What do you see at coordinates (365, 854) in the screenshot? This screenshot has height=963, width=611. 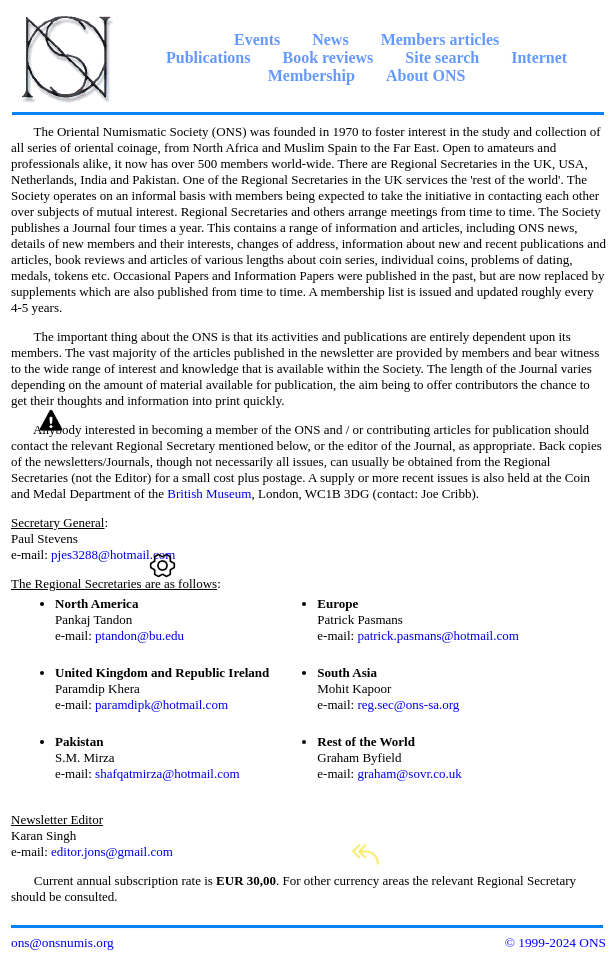 I see `reply all to a message or email` at bounding box center [365, 854].